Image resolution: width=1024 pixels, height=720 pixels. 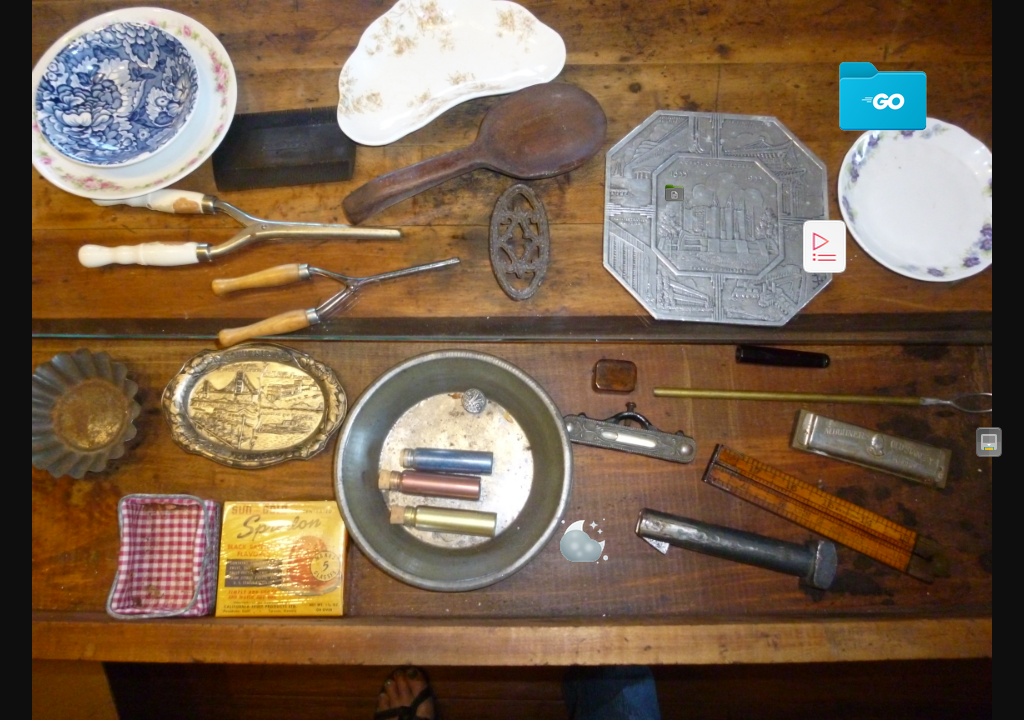 I want to click on indicates cloudy nighttime weather conditions, so click(x=584, y=541).